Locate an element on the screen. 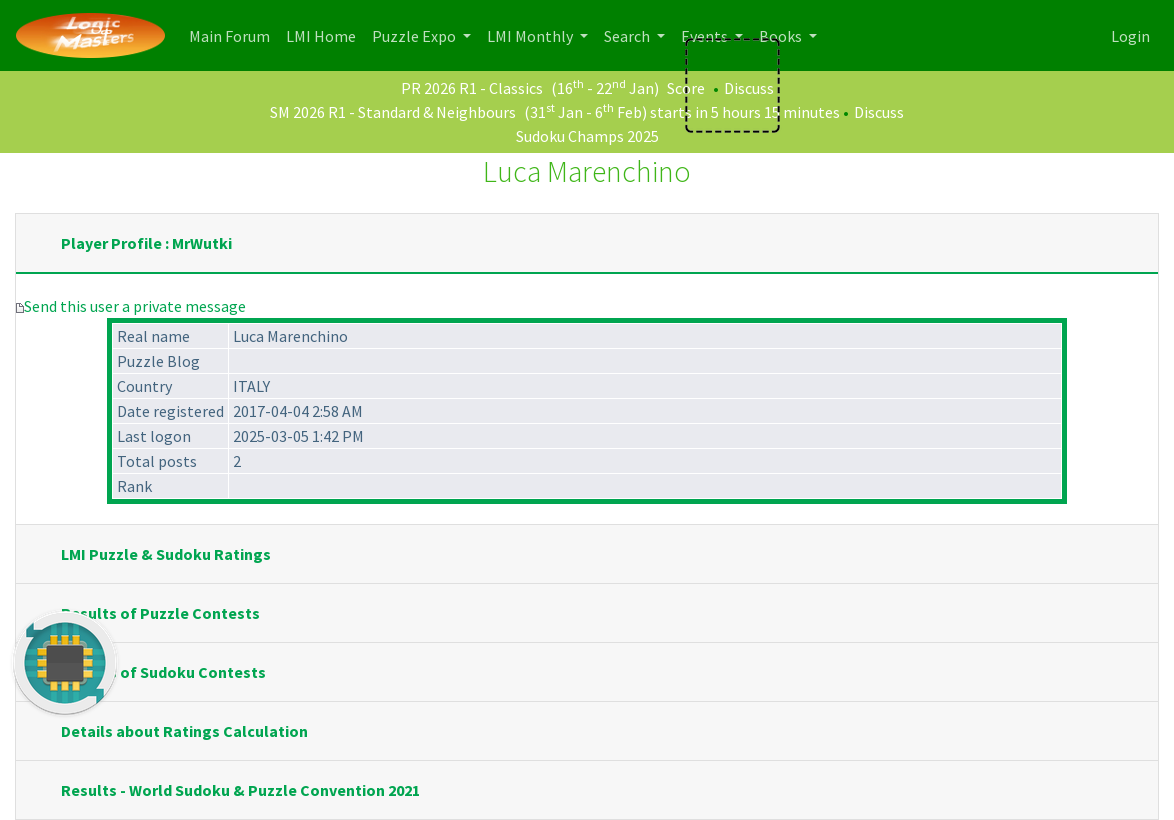 The height and width of the screenshot is (820, 1174). indicates content not yet loaded is located at coordinates (732, 85).